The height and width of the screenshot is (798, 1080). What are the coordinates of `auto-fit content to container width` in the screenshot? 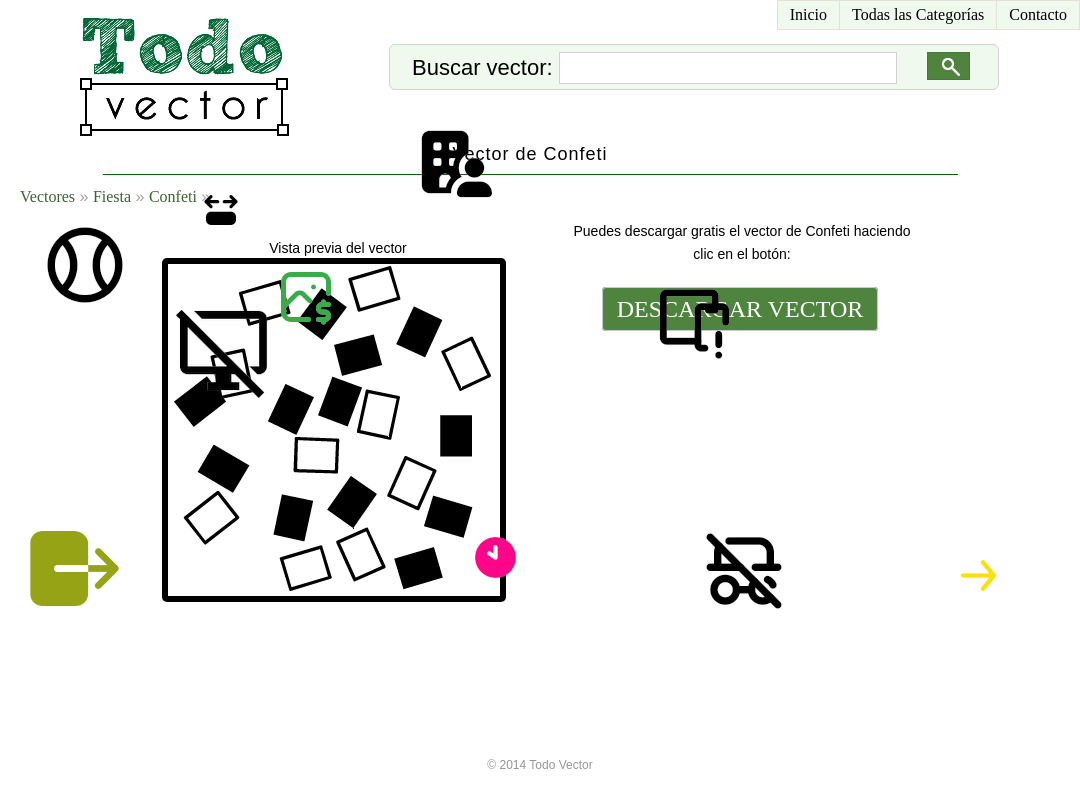 It's located at (221, 210).